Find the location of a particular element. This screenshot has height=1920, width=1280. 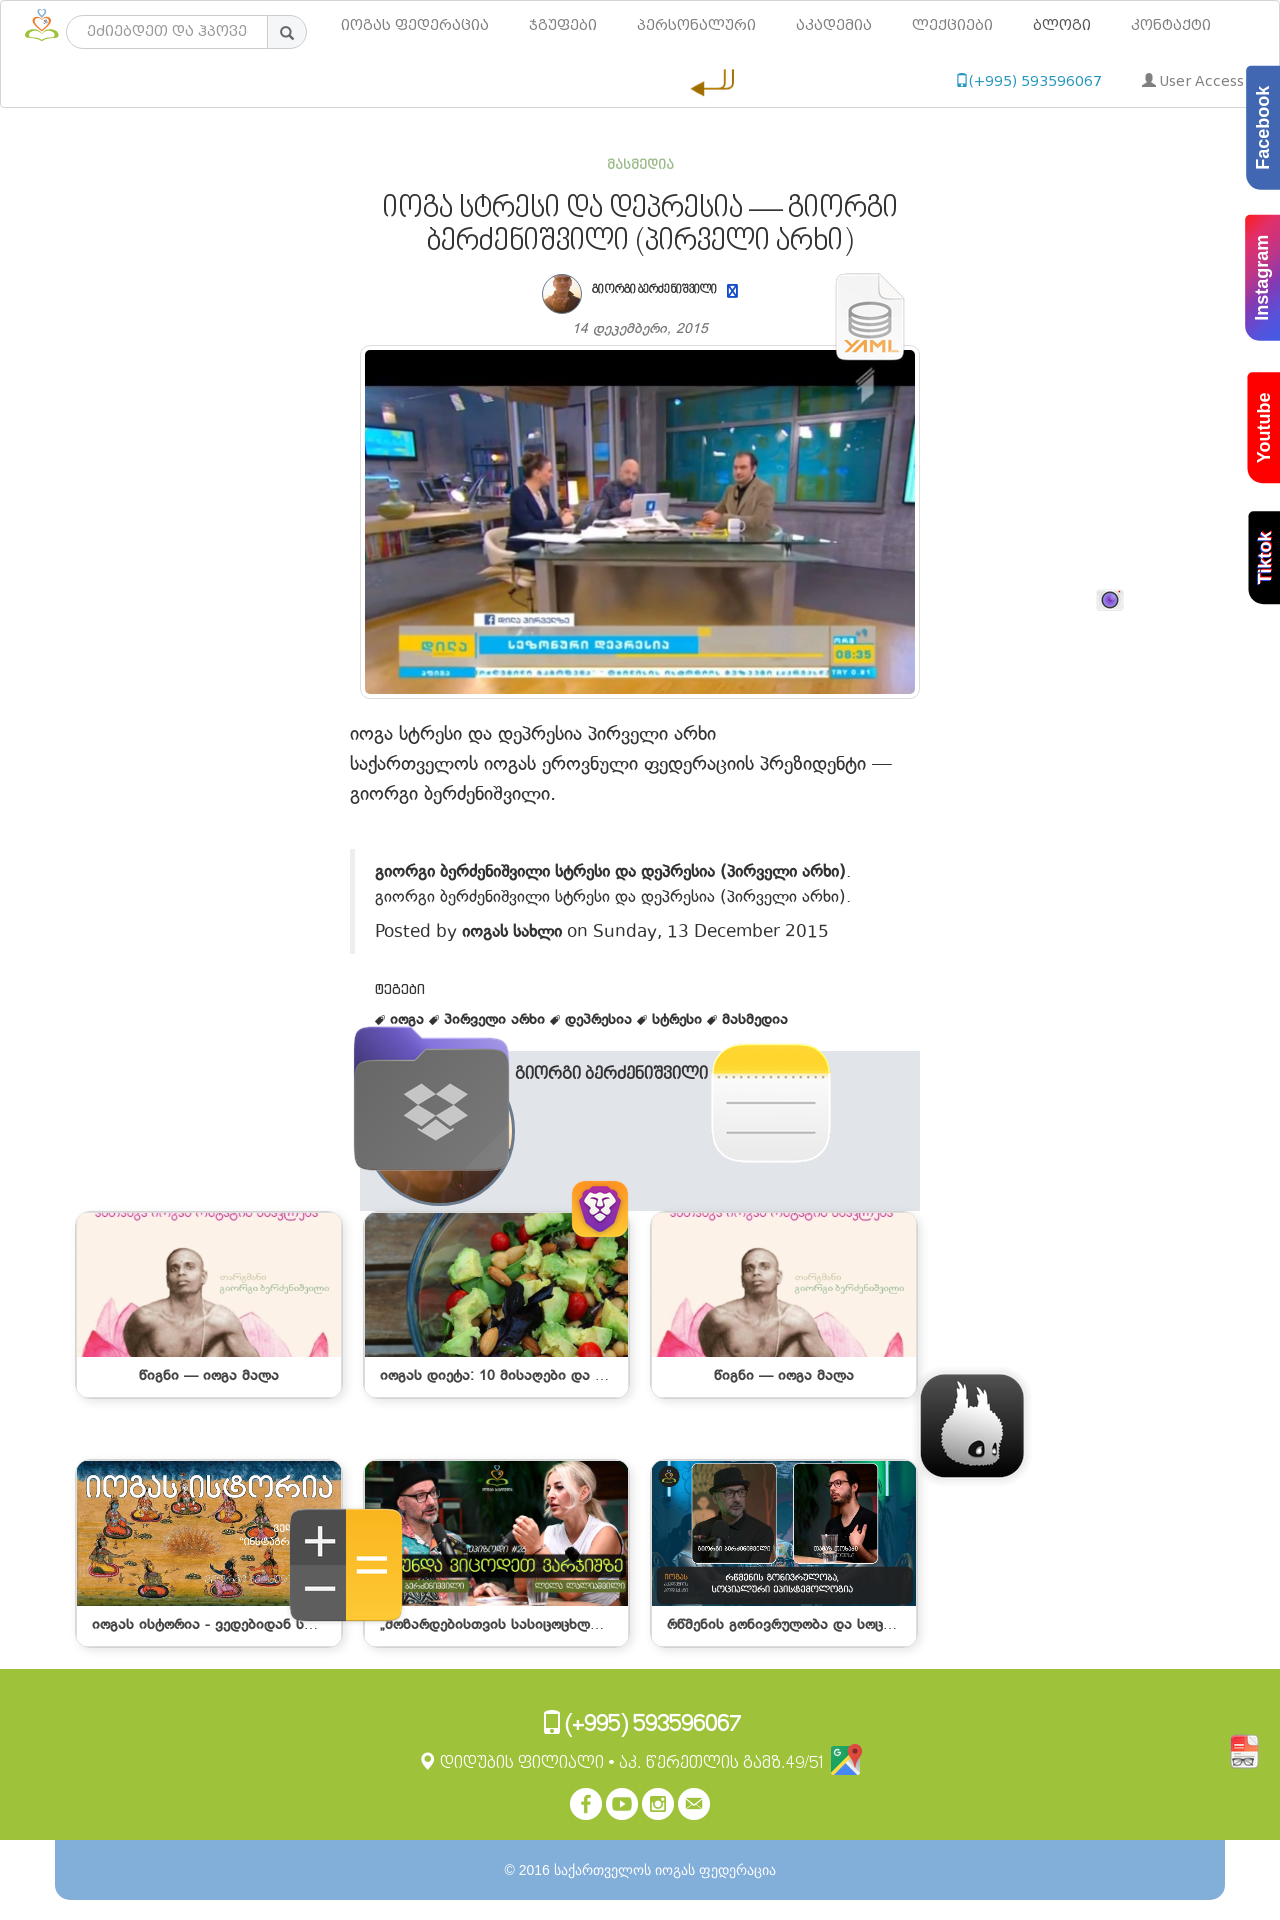

launch brave nightly browser is located at coordinates (600, 1209).